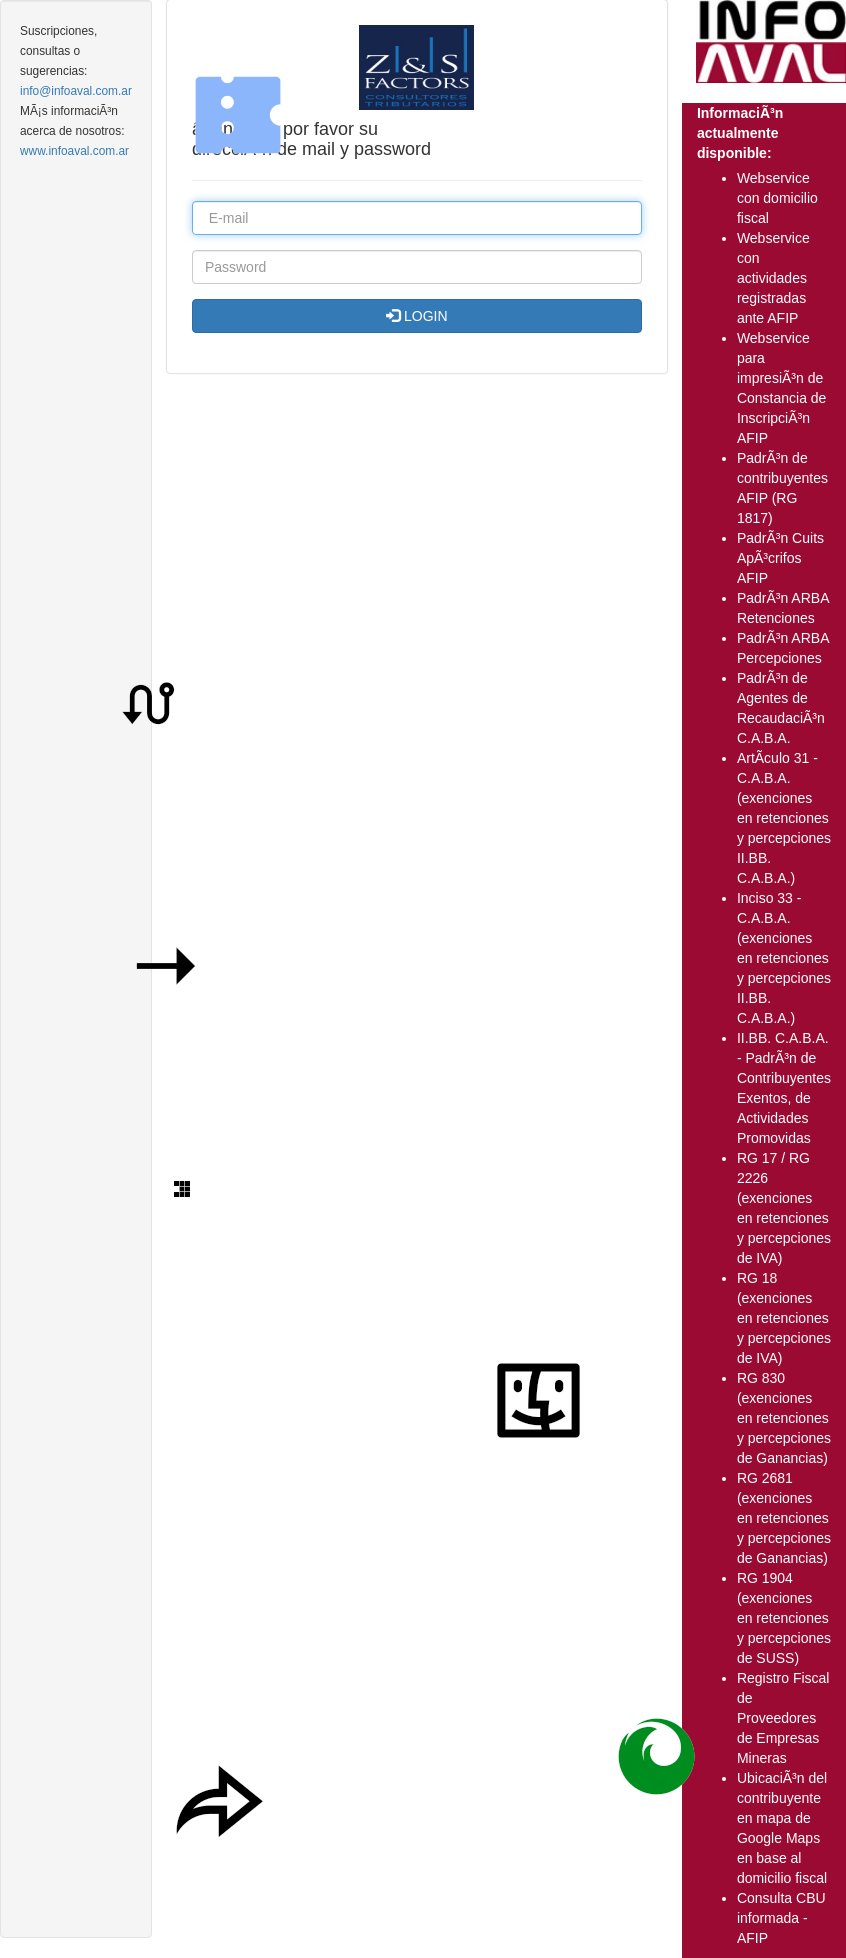 Image resolution: width=846 pixels, height=1958 pixels. I want to click on pnpm package manager logo, so click(182, 1189).